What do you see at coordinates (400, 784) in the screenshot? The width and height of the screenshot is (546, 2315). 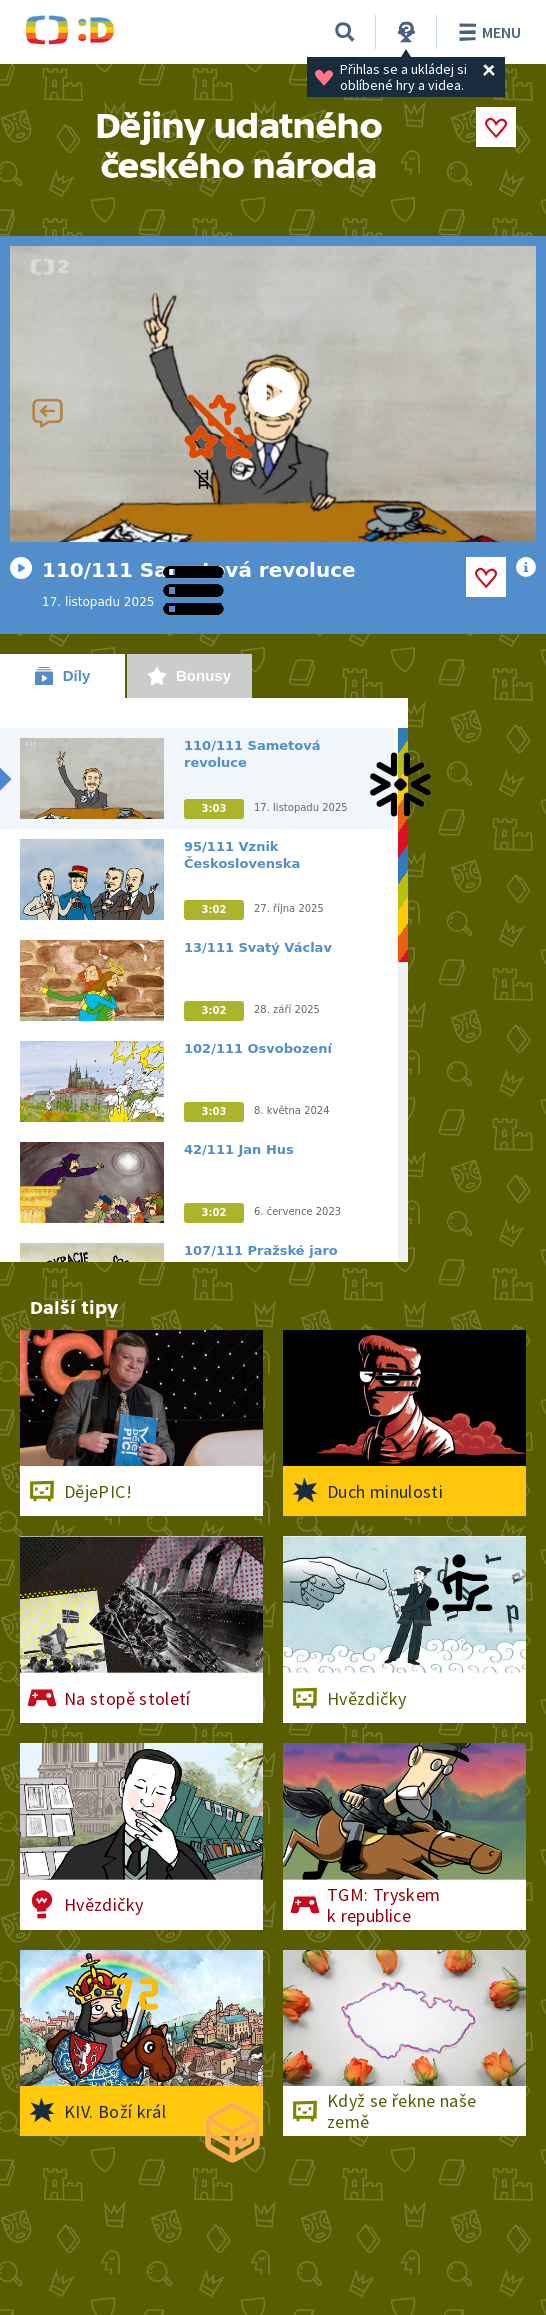 I see `connect to Snowflake data platform` at bounding box center [400, 784].